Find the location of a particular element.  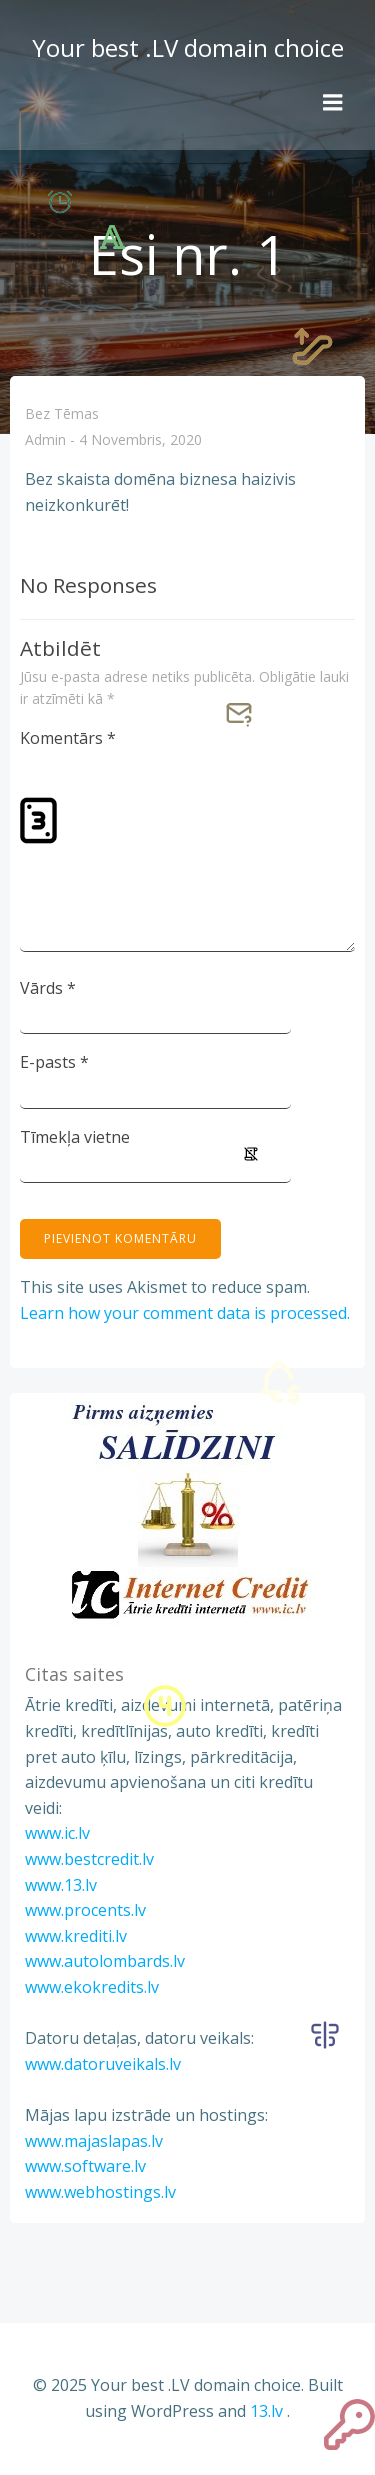

access security or authentication settings is located at coordinates (349, 2424).